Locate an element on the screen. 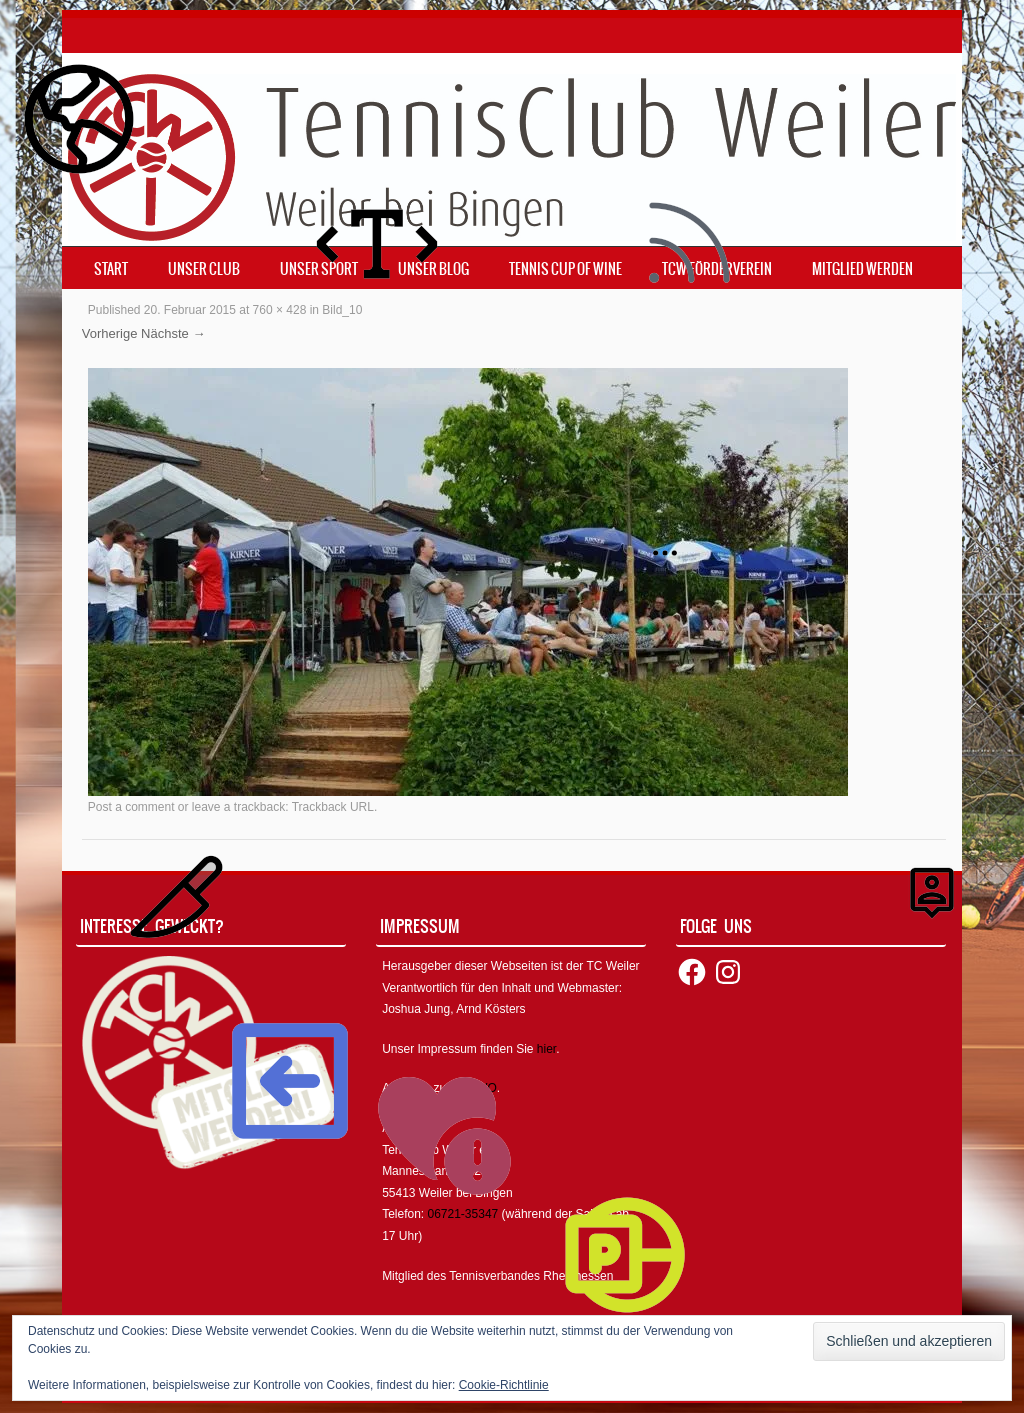 The image size is (1024, 1413). access more options or actions is located at coordinates (665, 553).